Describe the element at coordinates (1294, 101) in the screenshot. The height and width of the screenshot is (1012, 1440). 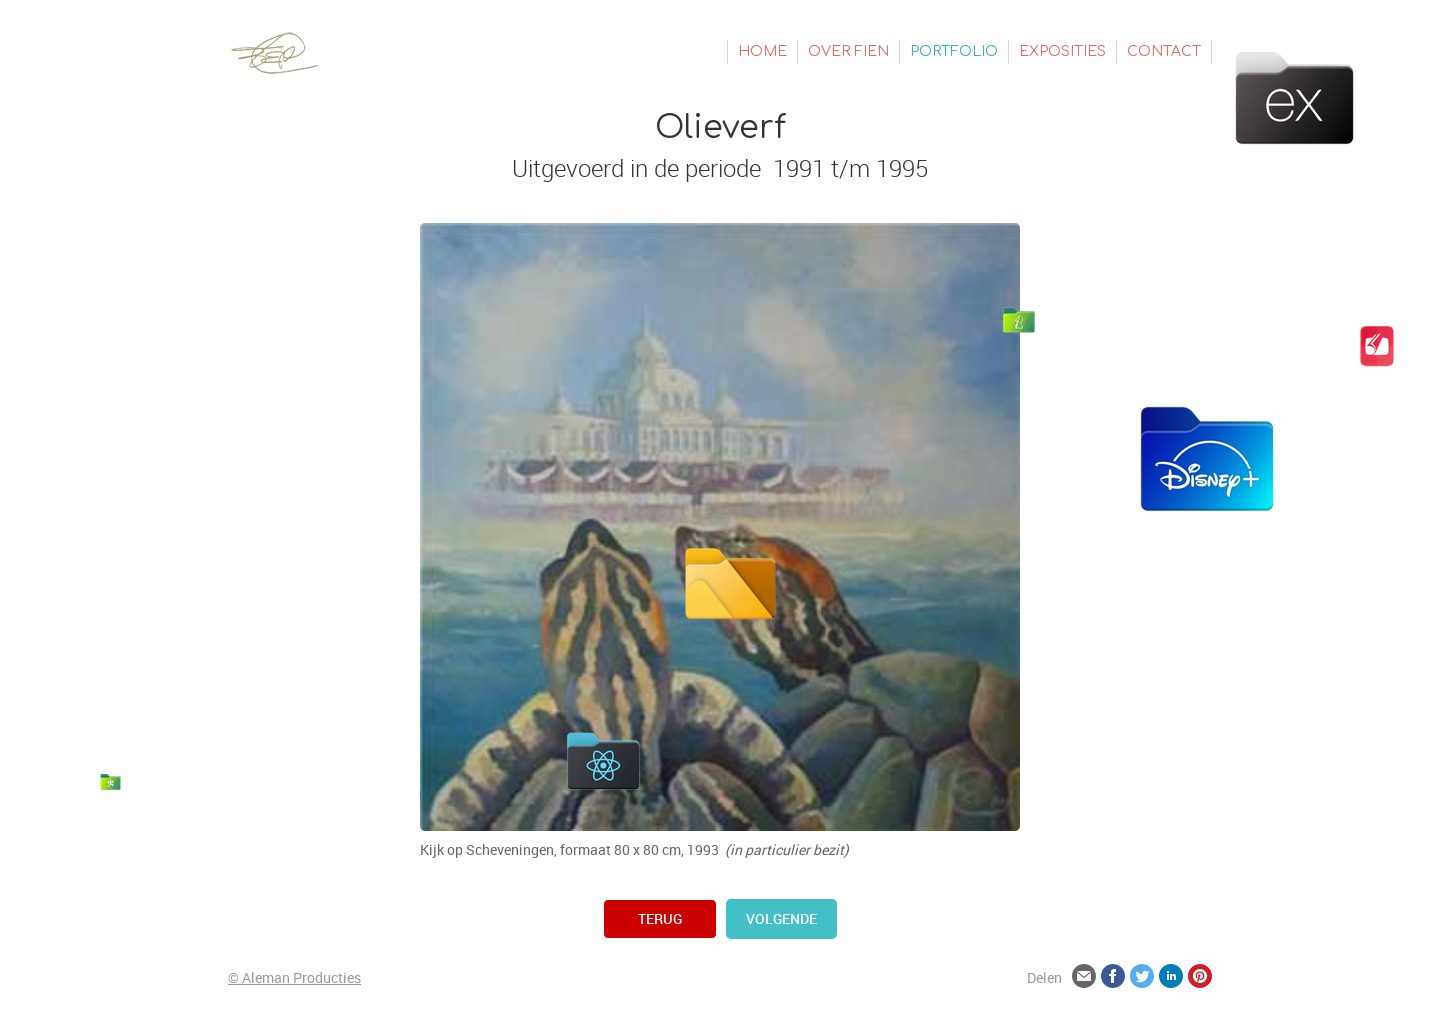
I see `folder containing express.js project files` at that location.